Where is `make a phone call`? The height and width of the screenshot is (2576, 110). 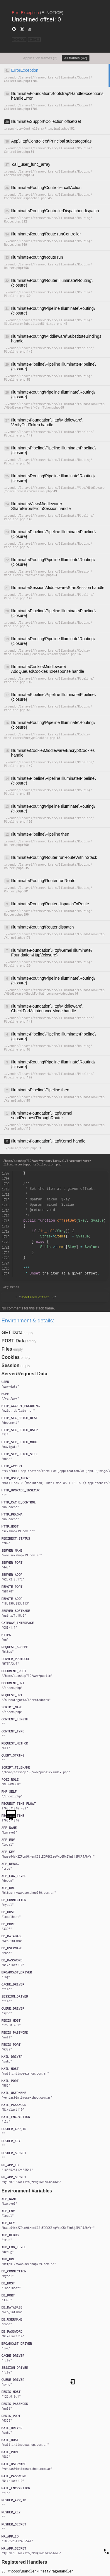
make a phone call is located at coordinates (106, 2551).